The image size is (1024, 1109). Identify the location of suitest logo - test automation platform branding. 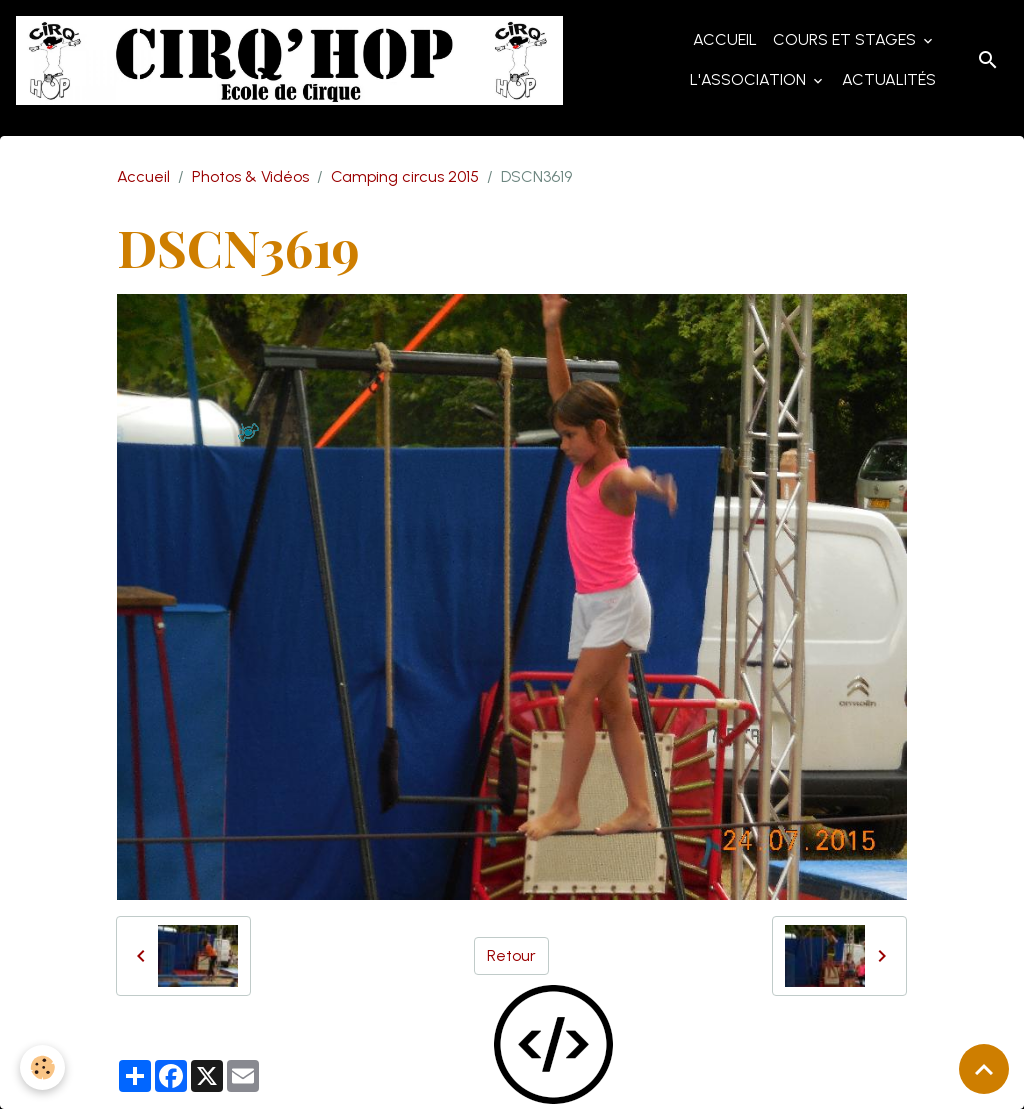
(248, 432).